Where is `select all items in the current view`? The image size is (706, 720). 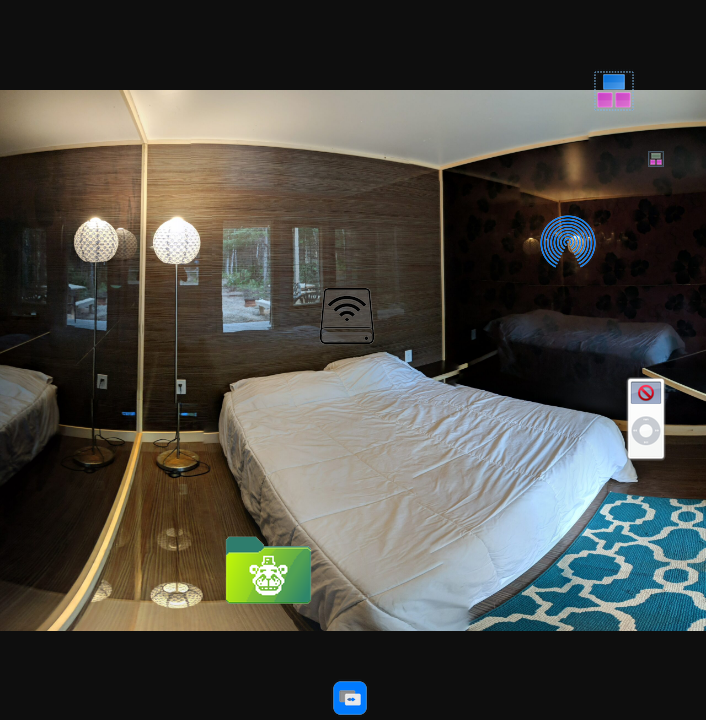
select all items in the current view is located at coordinates (614, 91).